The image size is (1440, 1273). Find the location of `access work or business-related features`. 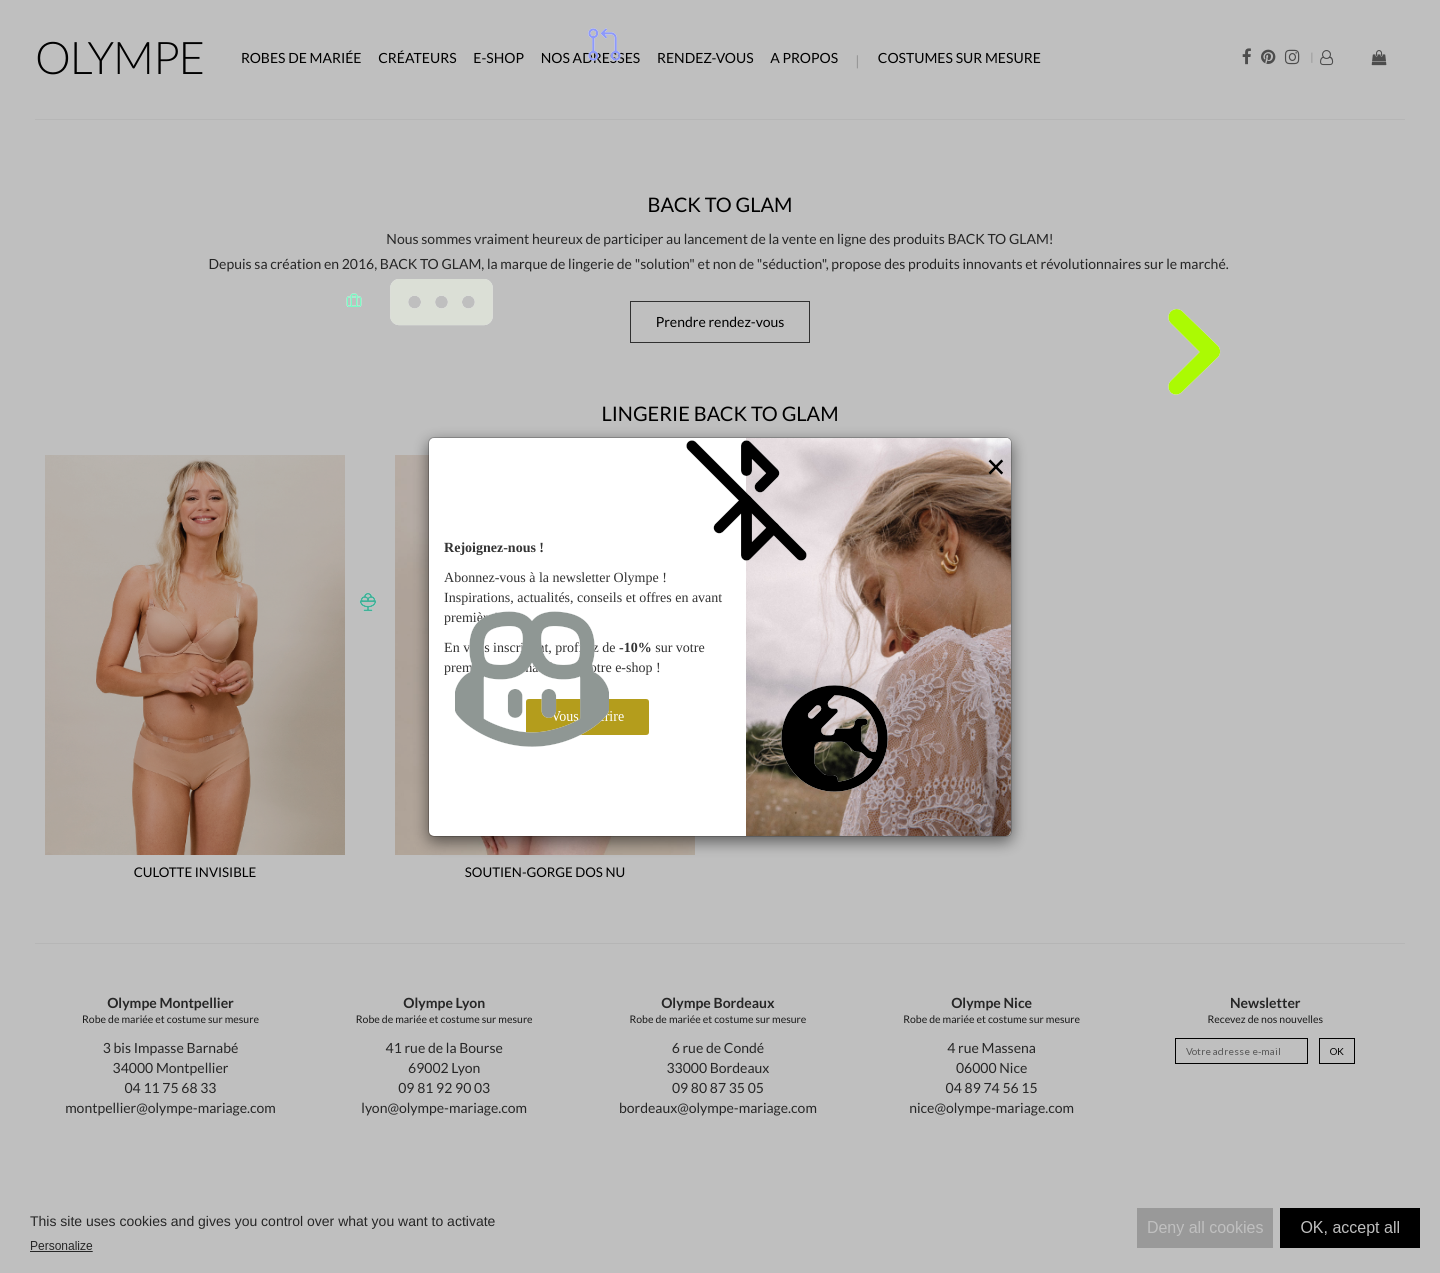

access work or business-related features is located at coordinates (354, 301).